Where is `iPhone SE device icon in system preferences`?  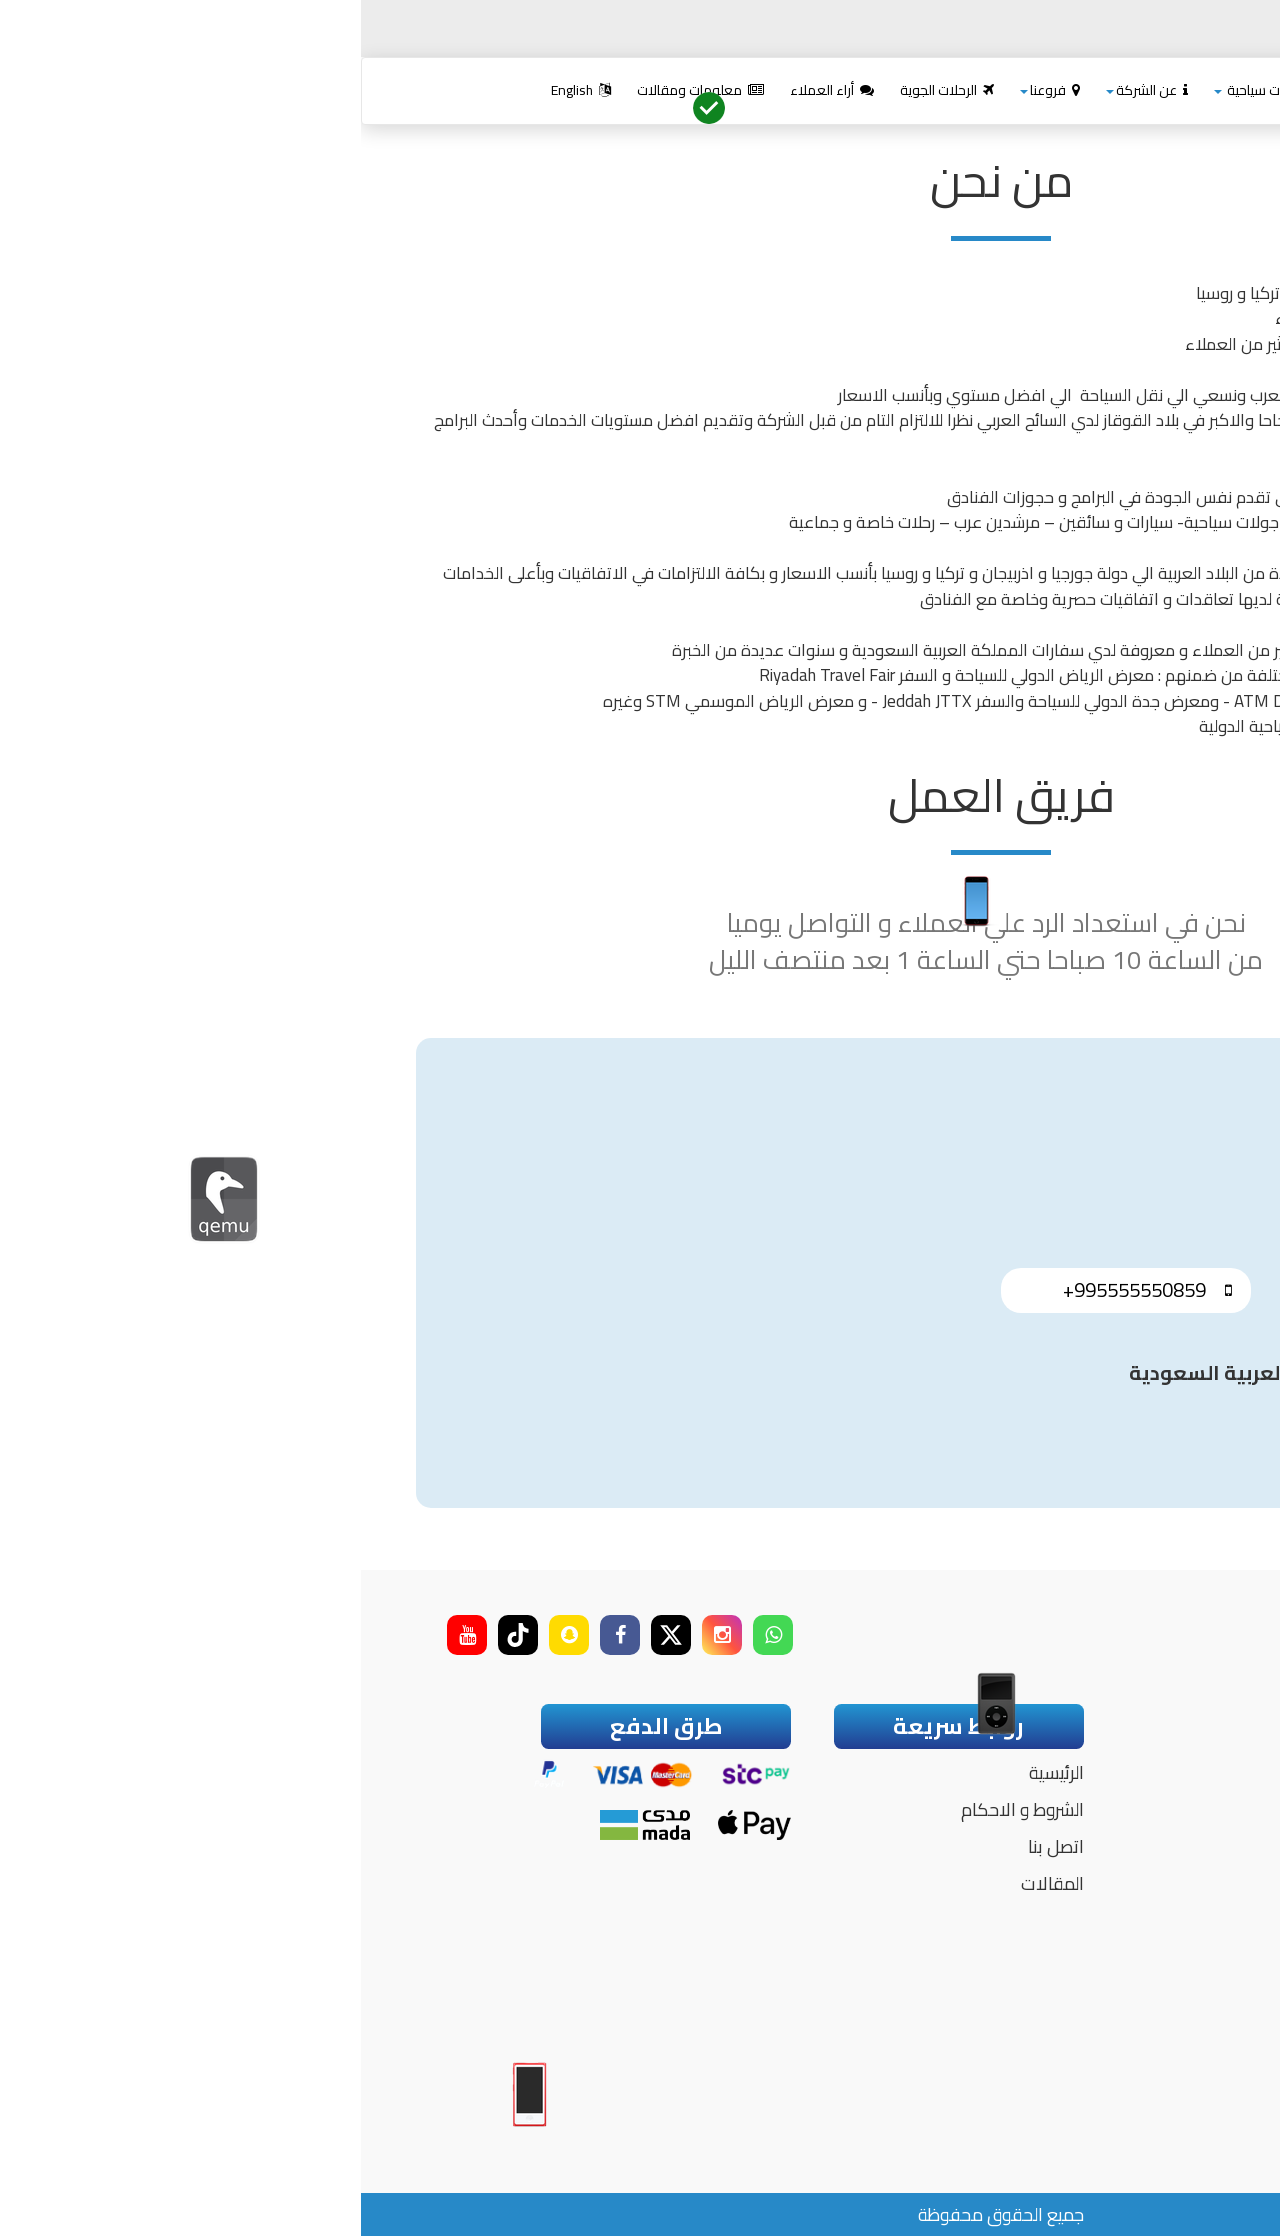 iPhone SE device icon in system preferences is located at coordinates (976, 901).